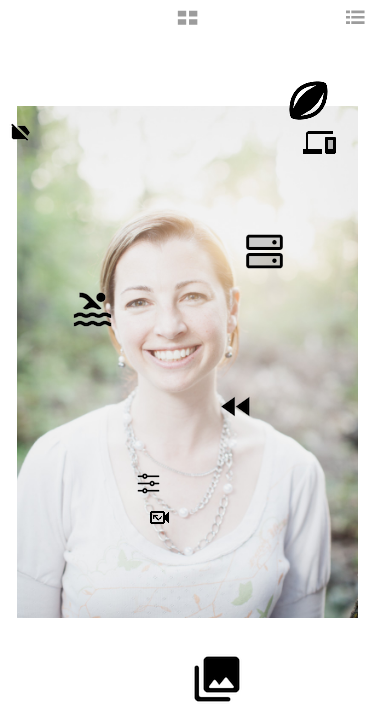 This screenshot has height=720, width=375. What do you see at coordinates (308, 100) in the screenshot?
I see `view rugby sports content` at bounding box center [308, 100].